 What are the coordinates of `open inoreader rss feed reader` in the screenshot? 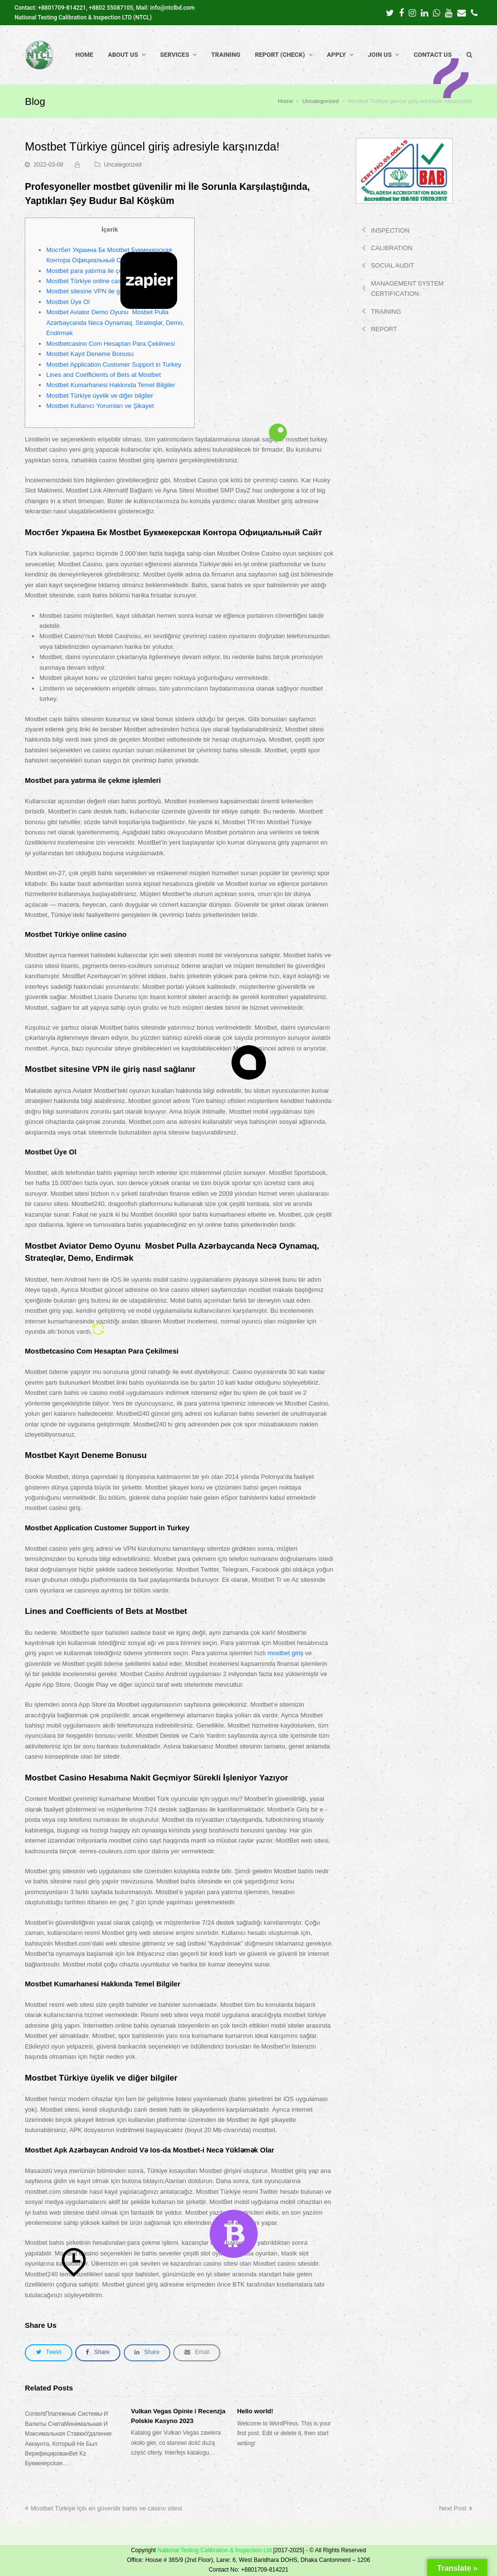 It's located at (278, 432).